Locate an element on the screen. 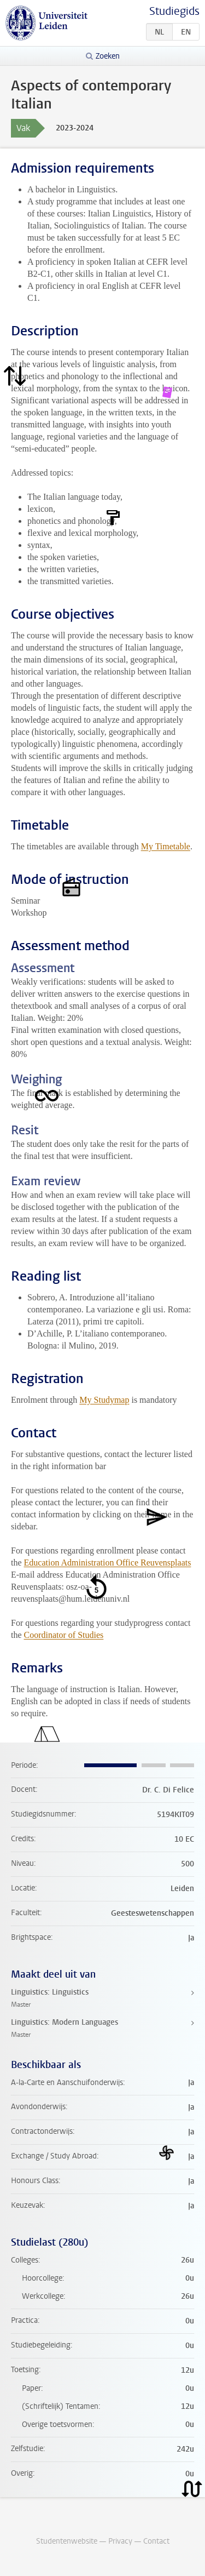 This screenshot has height=2576, width=205. send a message or email is located at coordinates (156, 1517).